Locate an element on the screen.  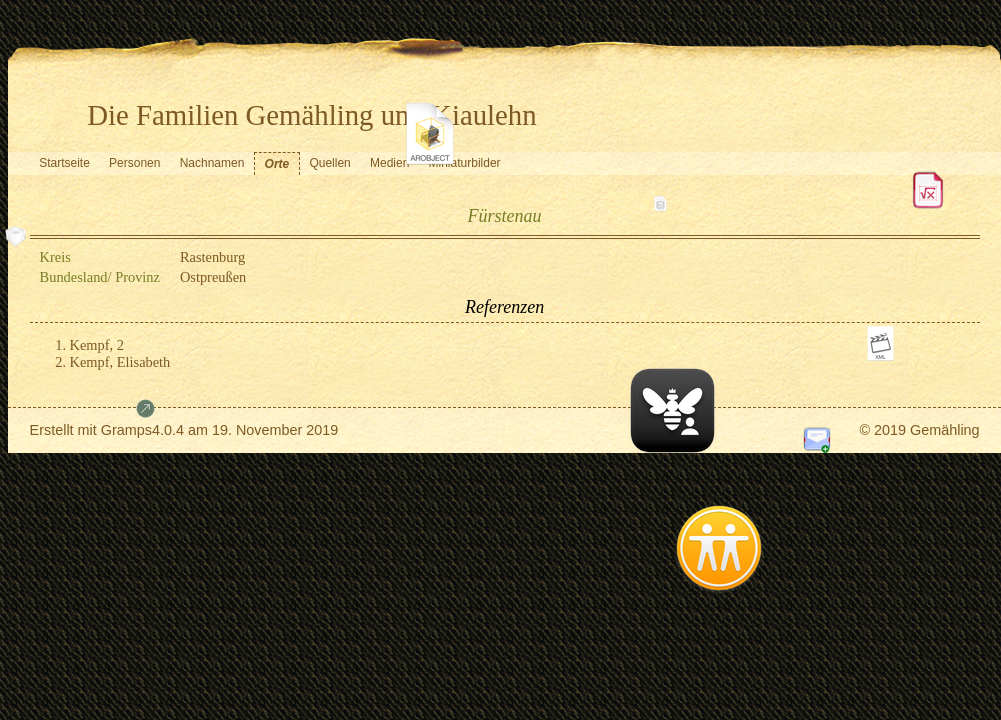
open a database file is located at coordinates (660, 203).